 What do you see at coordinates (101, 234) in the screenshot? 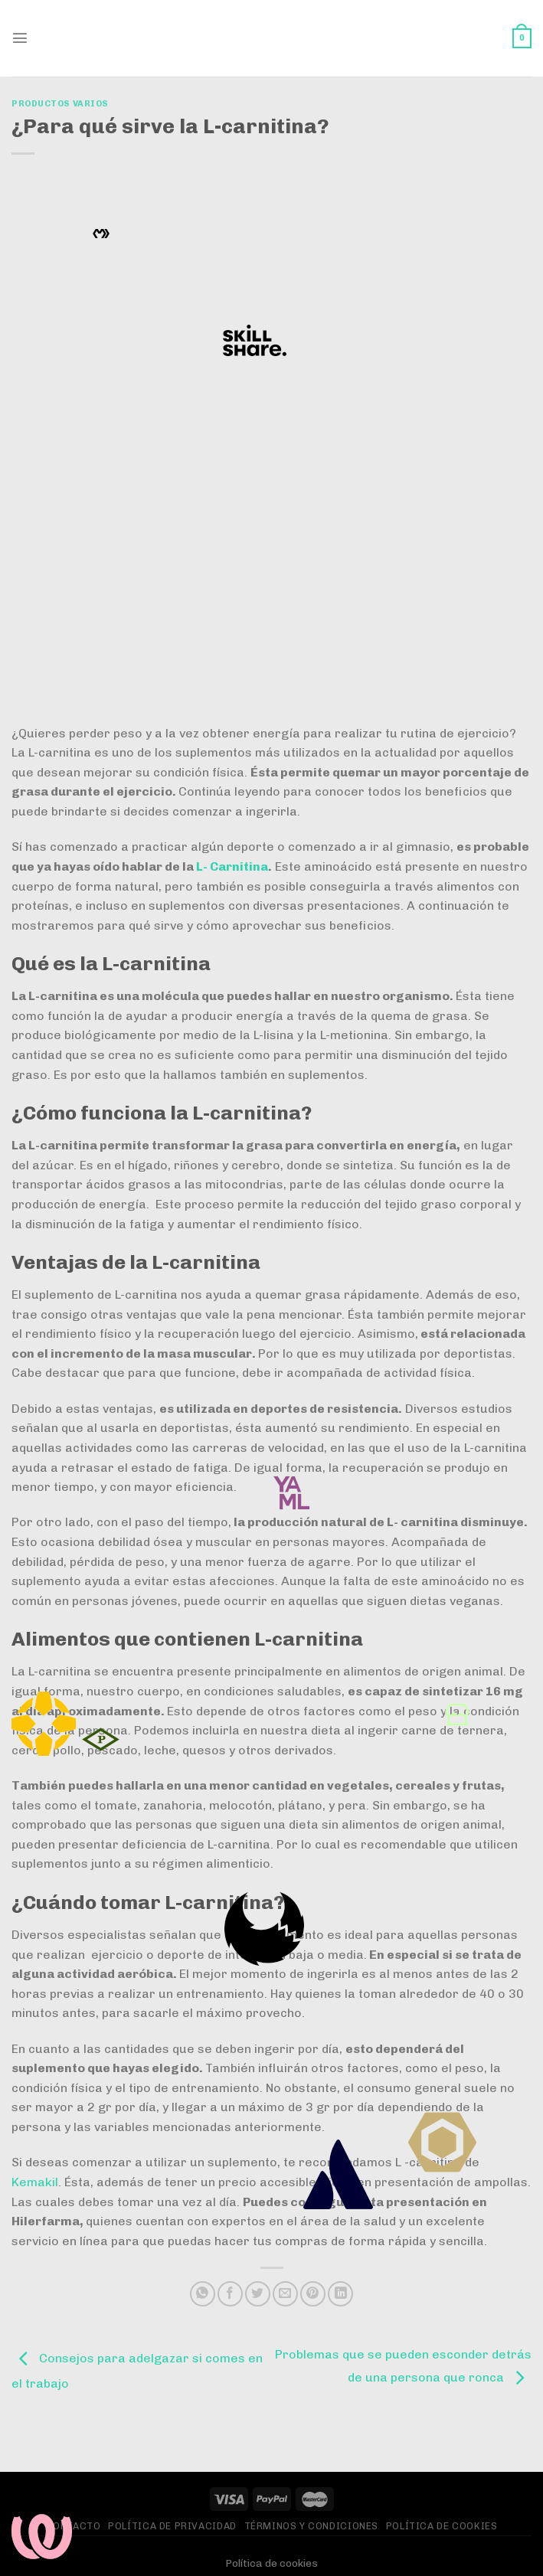
I see `marko javascript framework logo` at bounding box center [101, 234].